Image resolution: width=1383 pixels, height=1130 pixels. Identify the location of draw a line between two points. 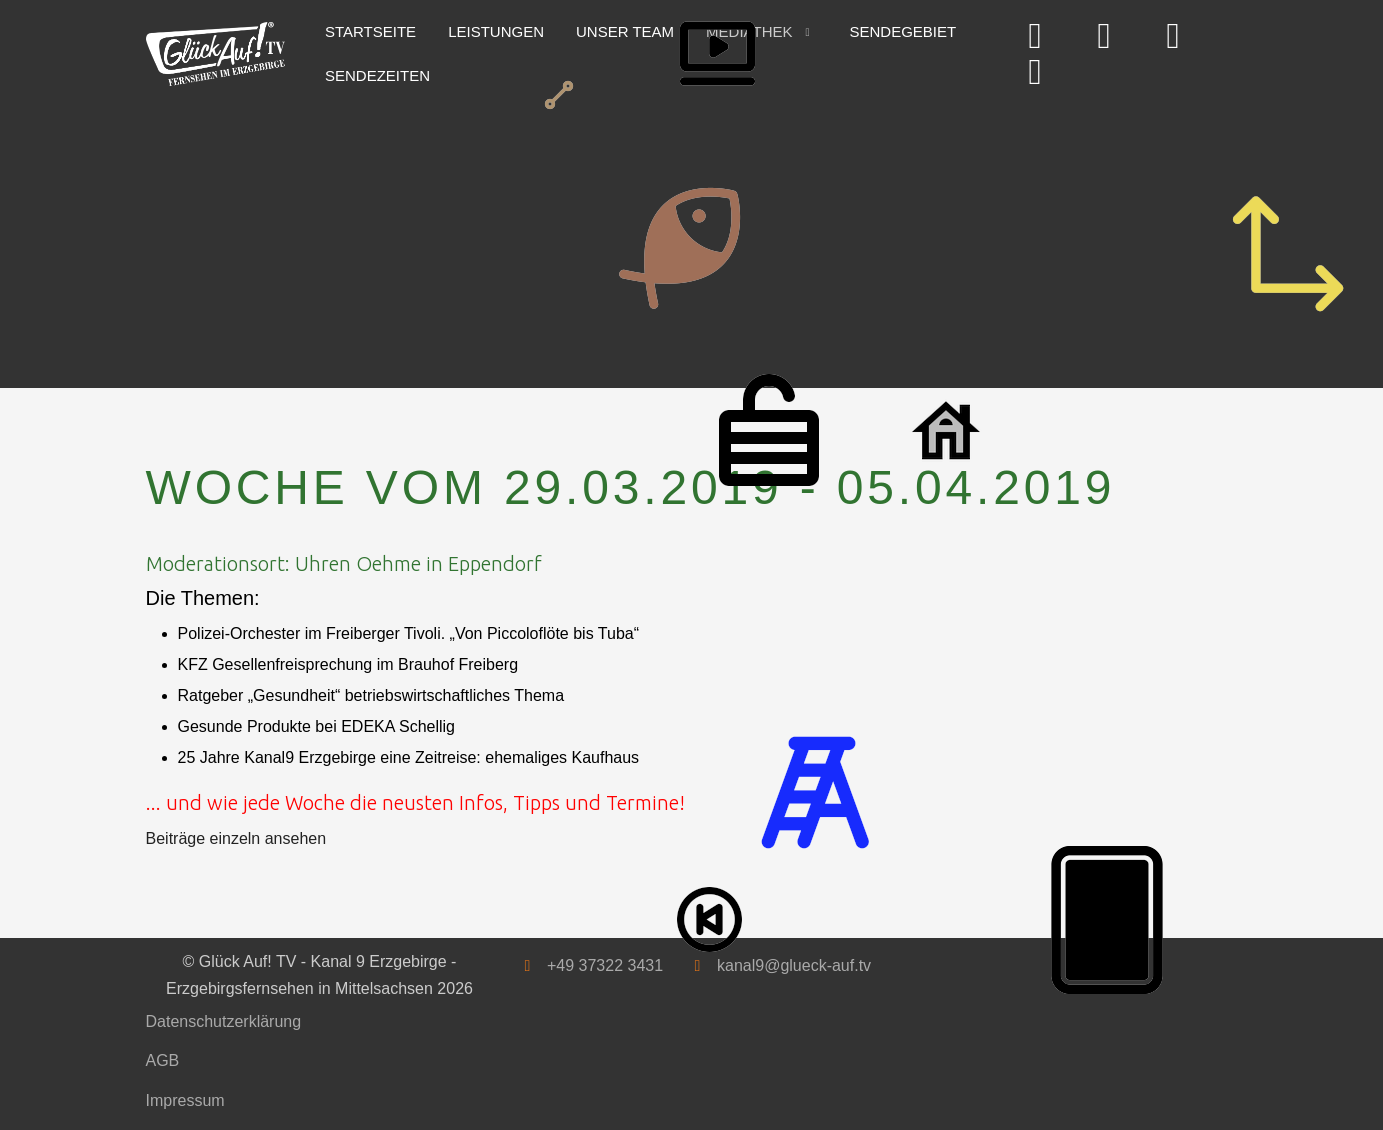
(559, 95).